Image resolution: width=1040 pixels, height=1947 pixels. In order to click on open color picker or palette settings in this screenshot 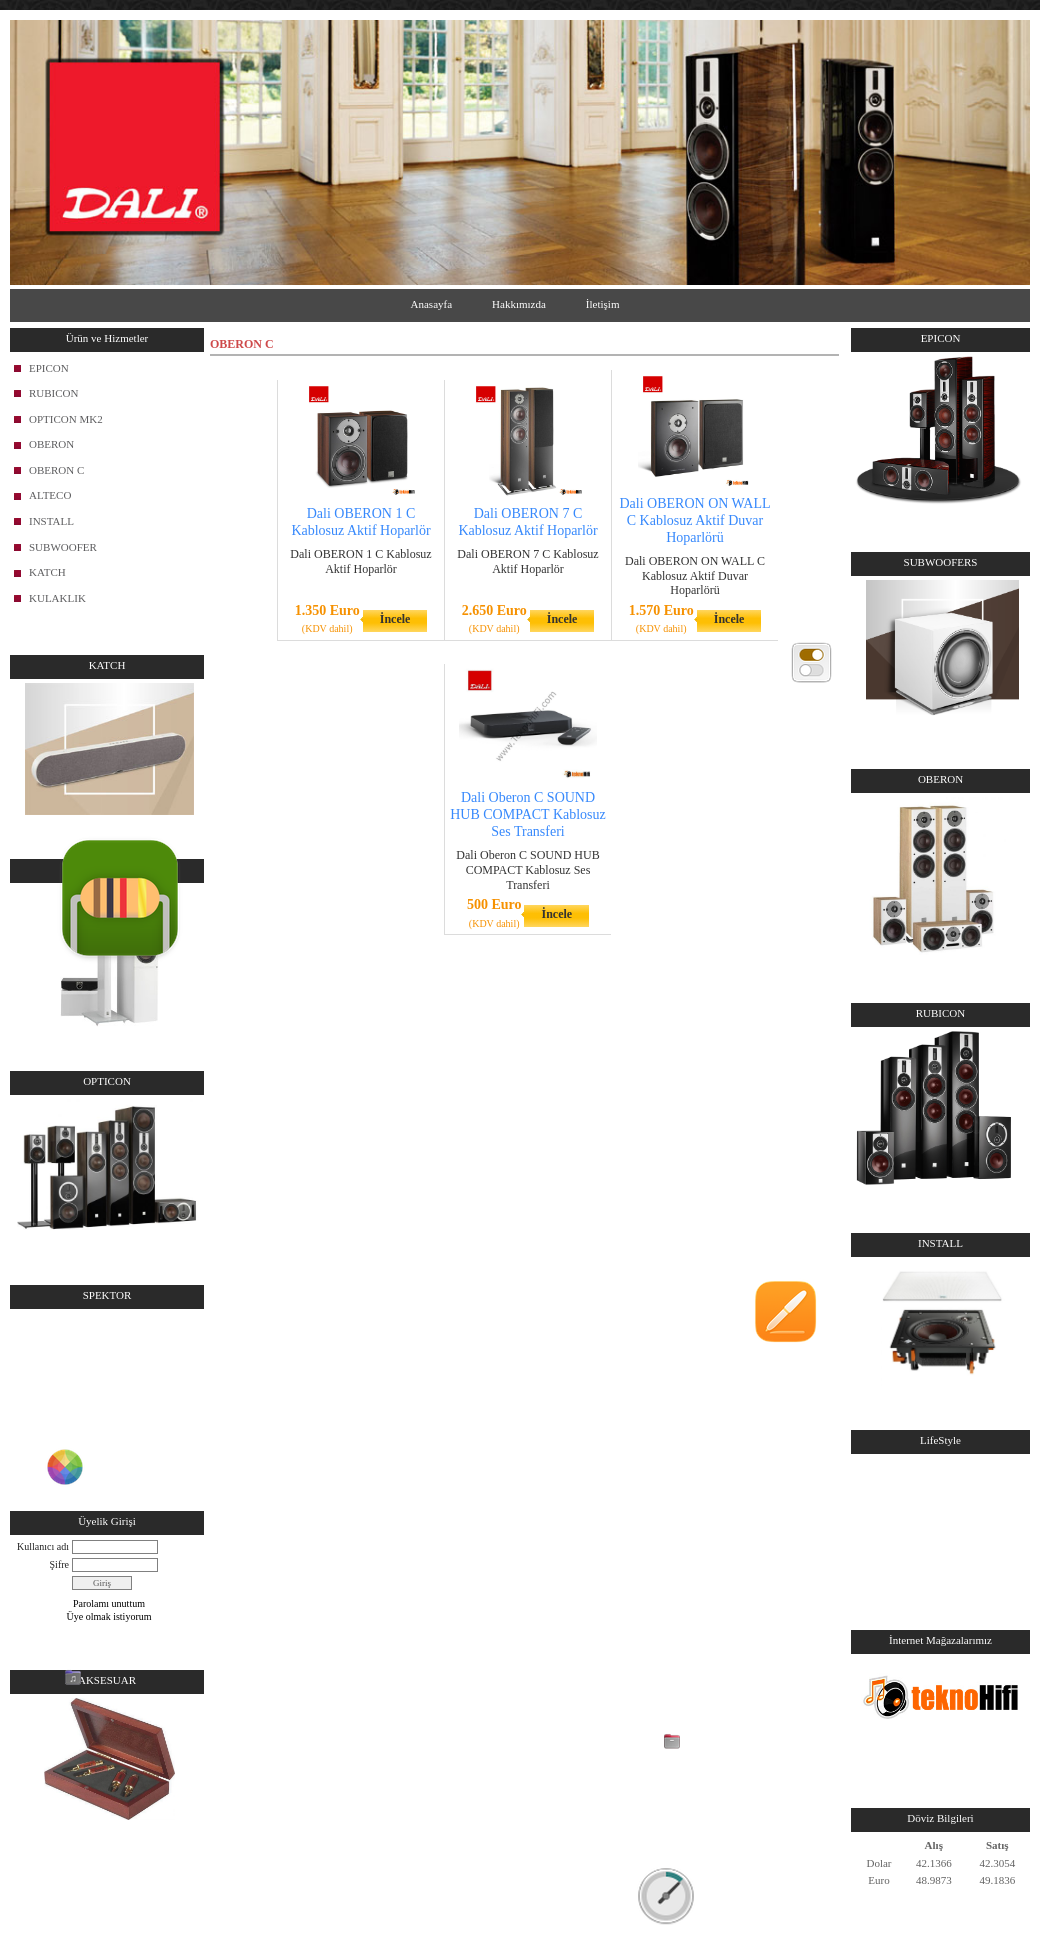, I will do `click(65, 1467)`.